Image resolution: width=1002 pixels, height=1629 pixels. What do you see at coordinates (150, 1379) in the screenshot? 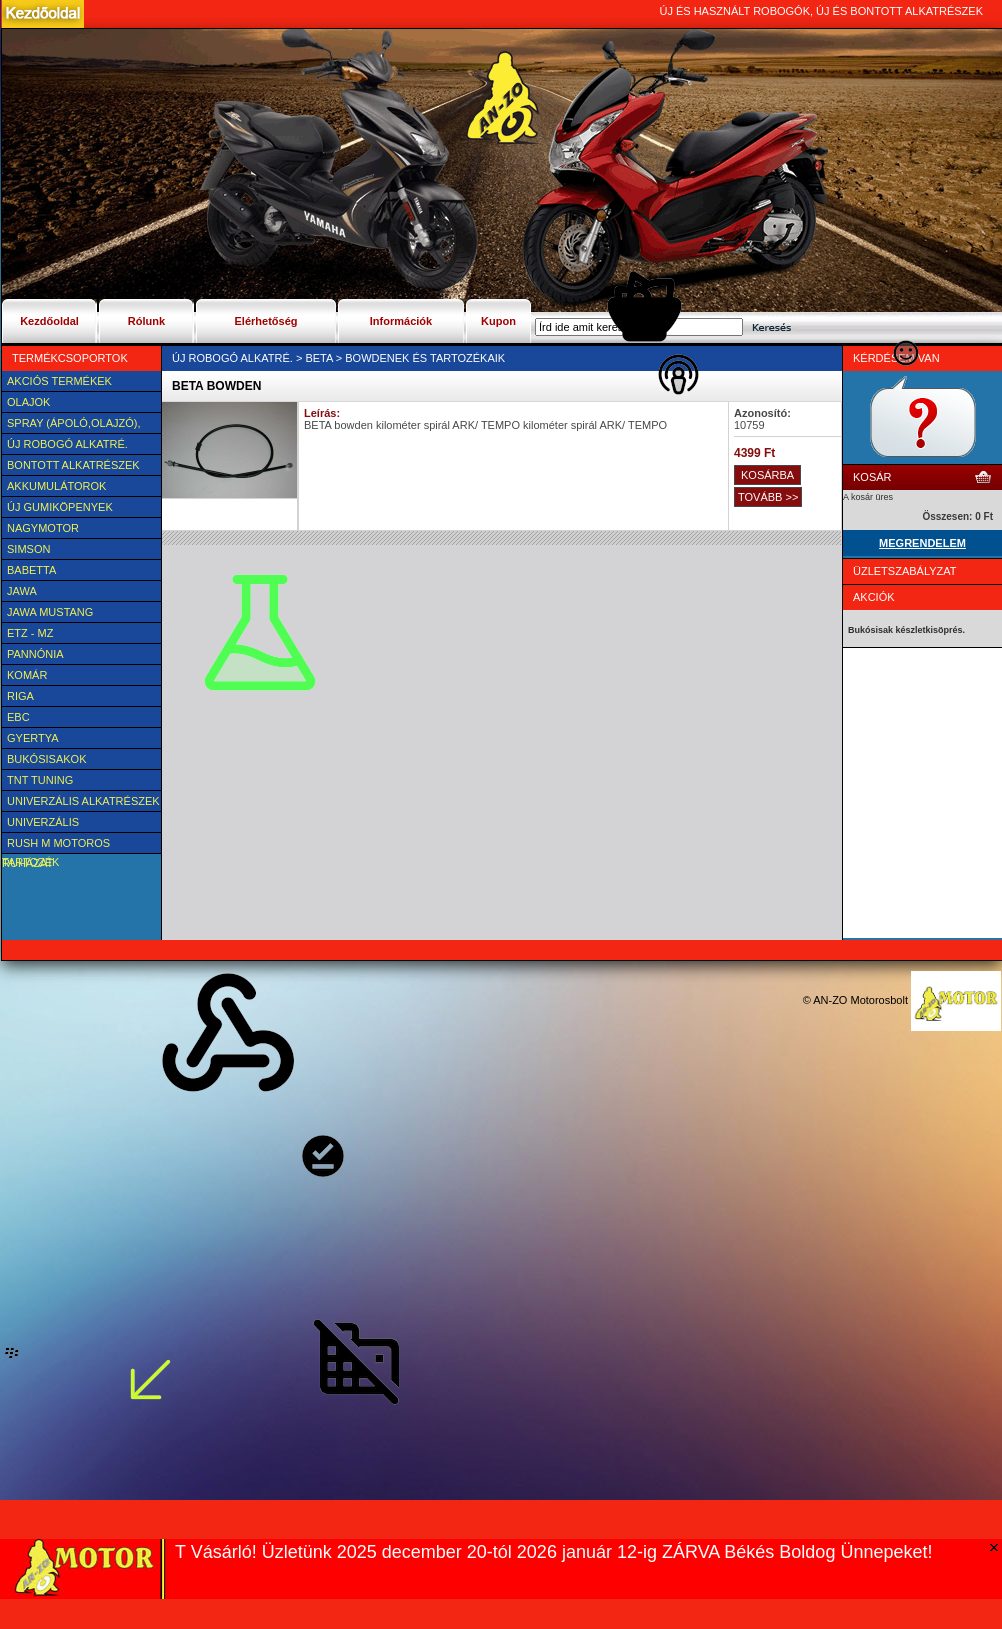
I see `navigate to the bottom-left or previous item` at bounding box center [150, 1379].